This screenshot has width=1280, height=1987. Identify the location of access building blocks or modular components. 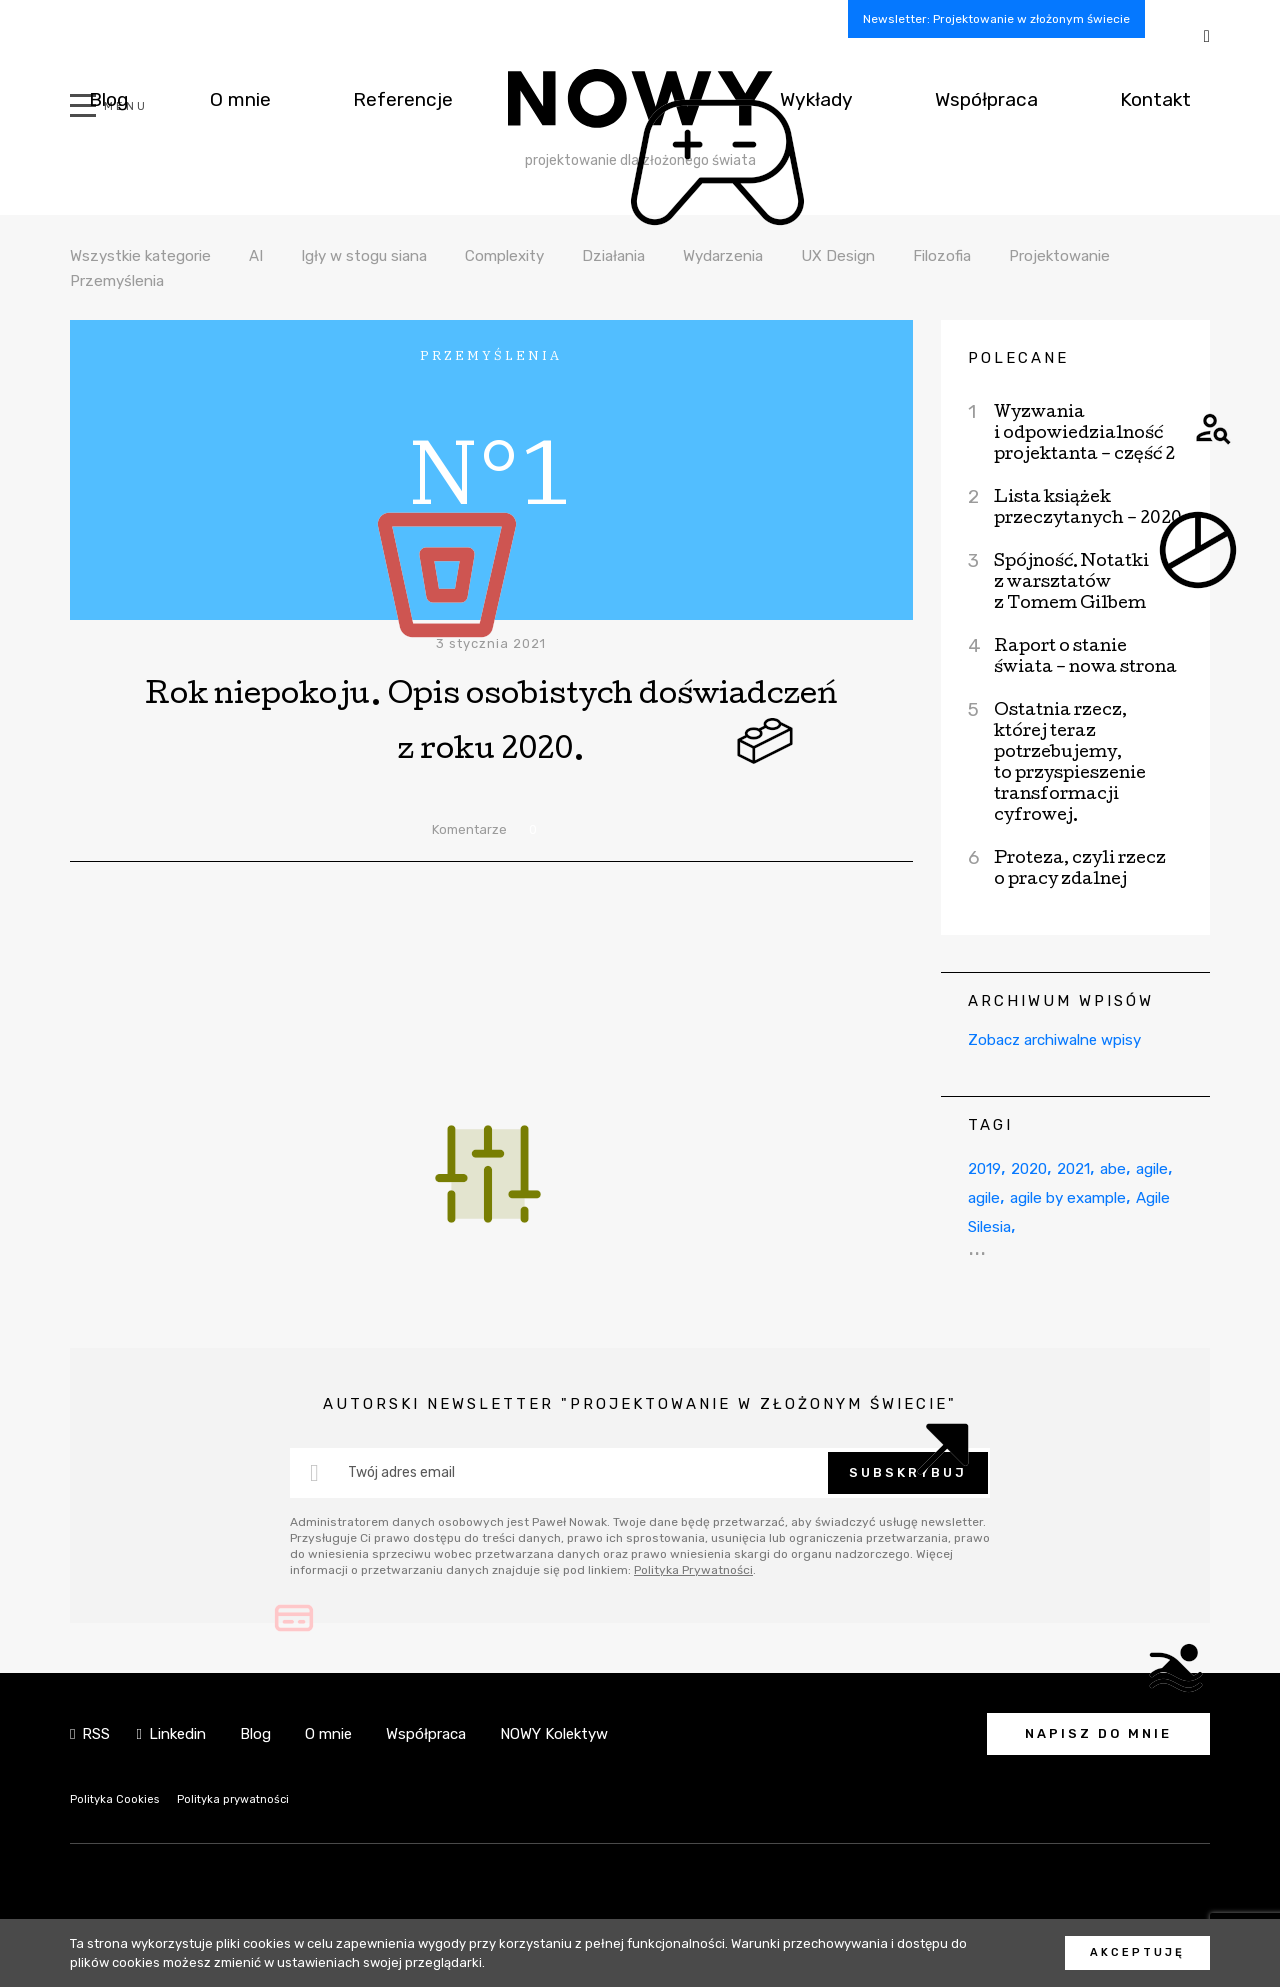
(765, 740).